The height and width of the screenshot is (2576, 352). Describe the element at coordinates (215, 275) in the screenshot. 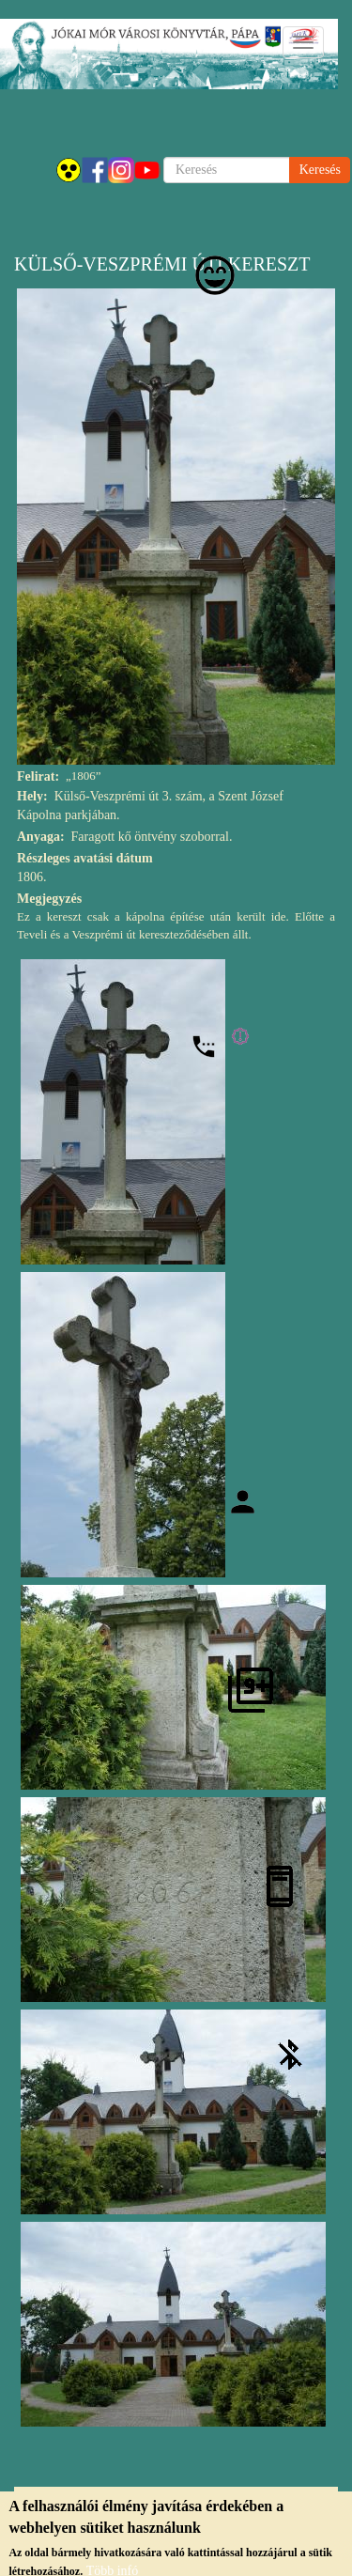

I see `react with a happy emoji` at that location.